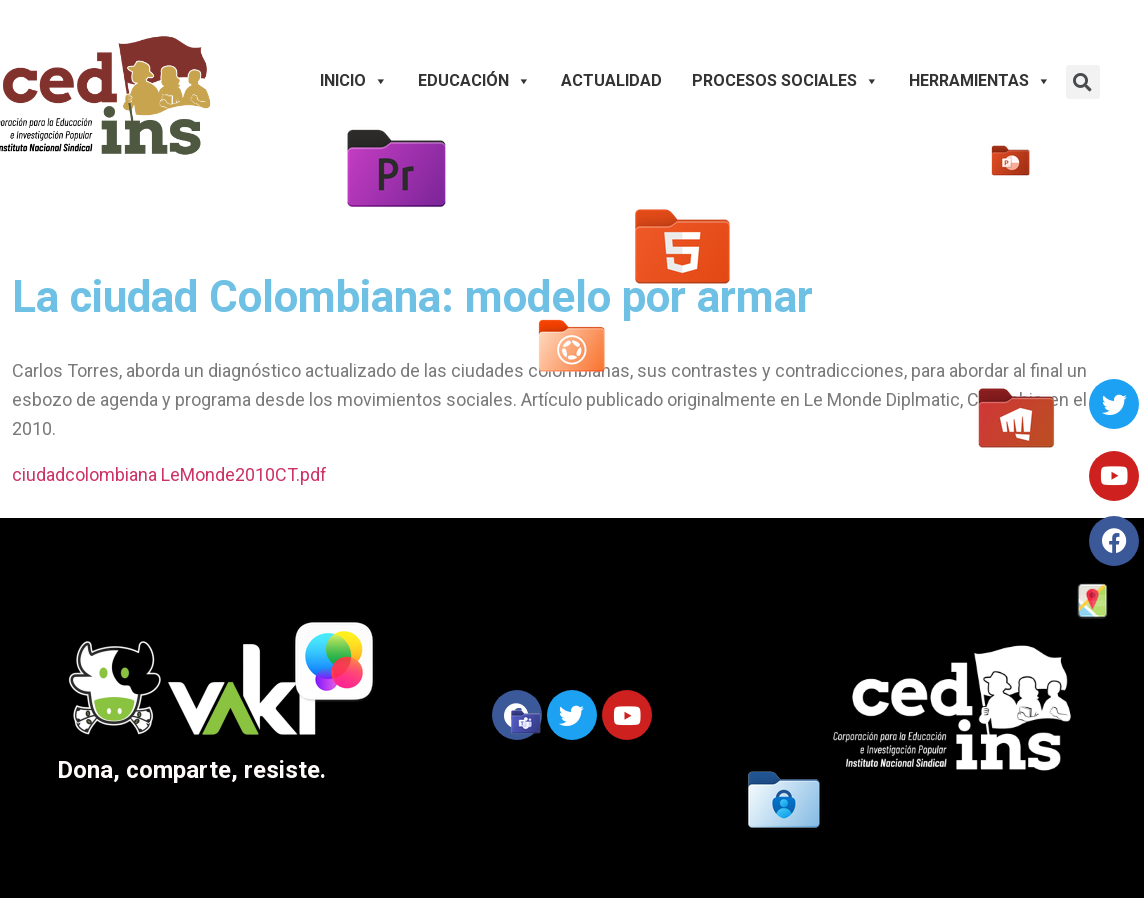  Describe the element at coordinates (1092, 600) in the screenshot. I see `open a google earth location file` at that location.